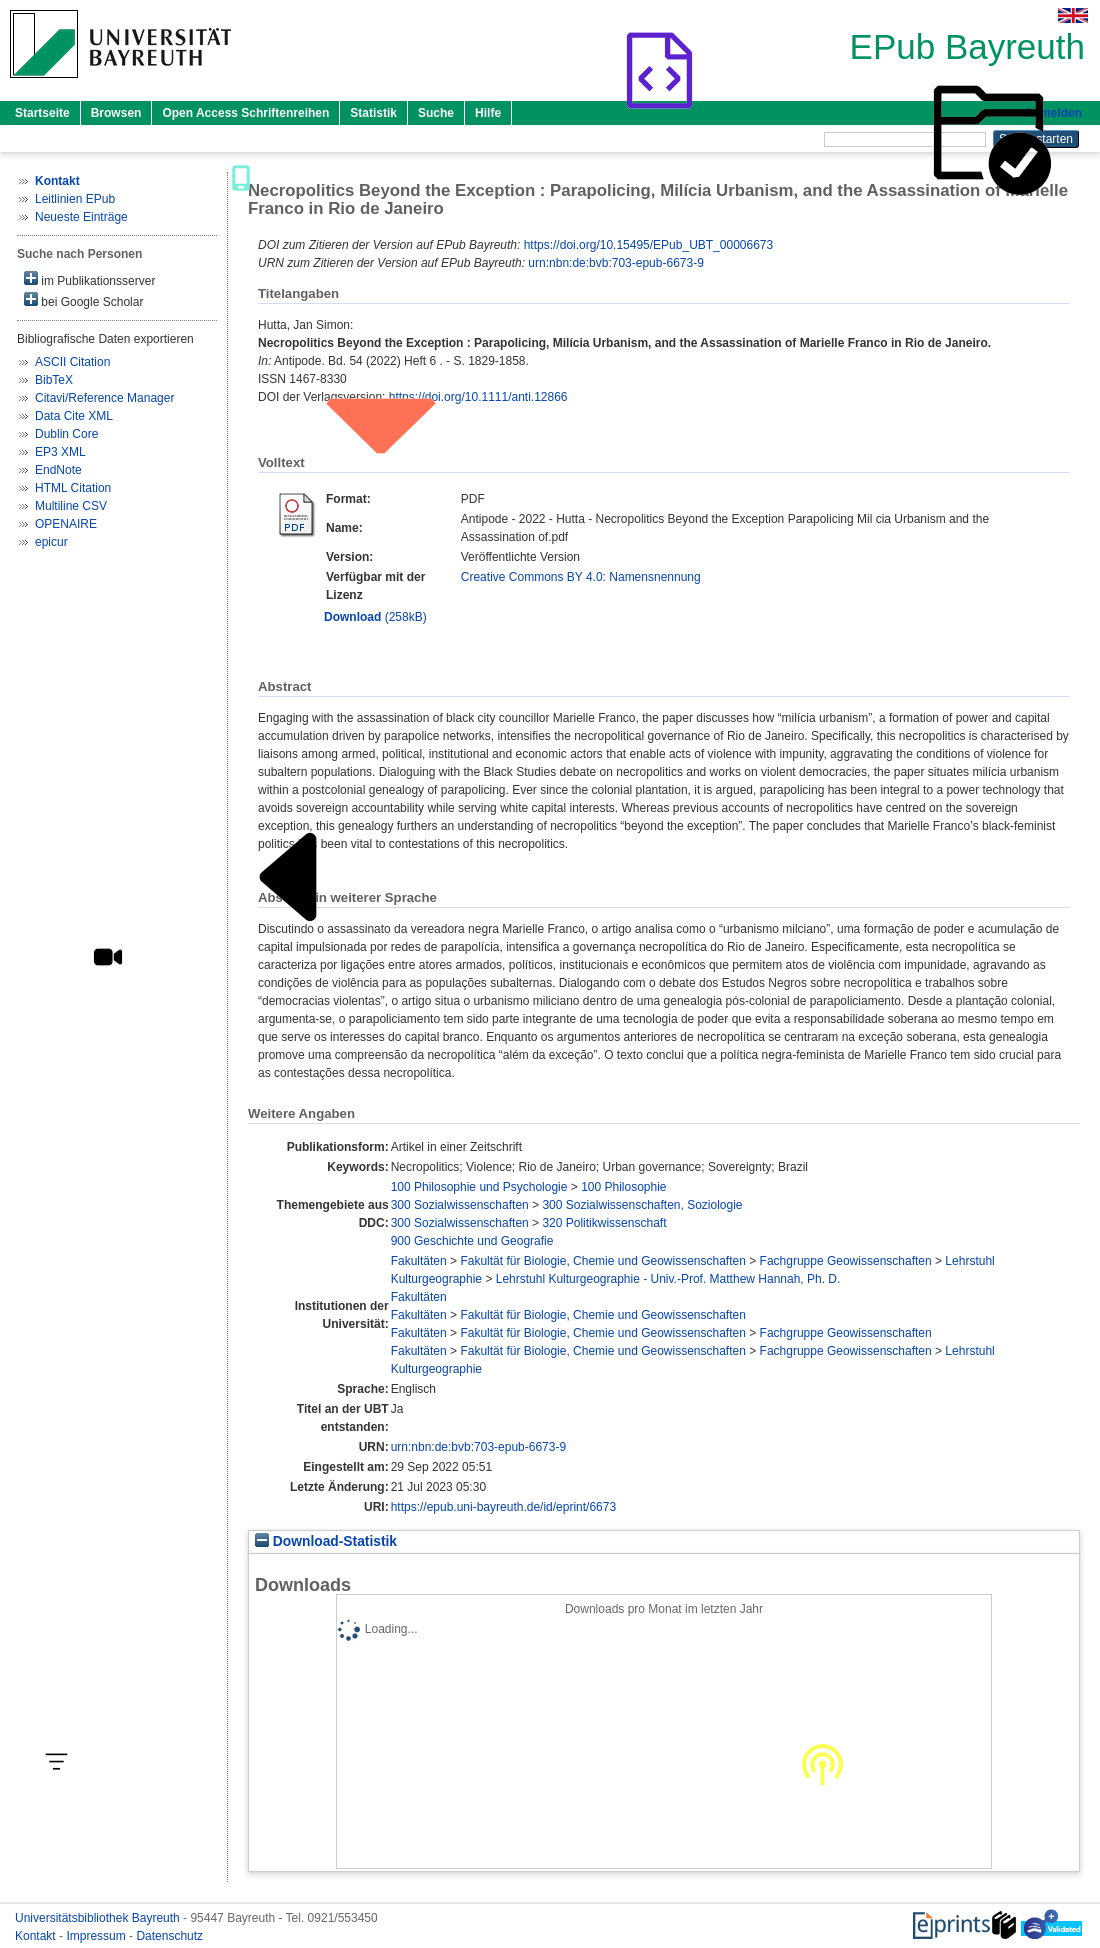 The width and height of the screenshot is (1100, 1948). Describe the element at coordinates (381, 426) in the screenshot. I see `expand a dropdown menu or list` at that location.